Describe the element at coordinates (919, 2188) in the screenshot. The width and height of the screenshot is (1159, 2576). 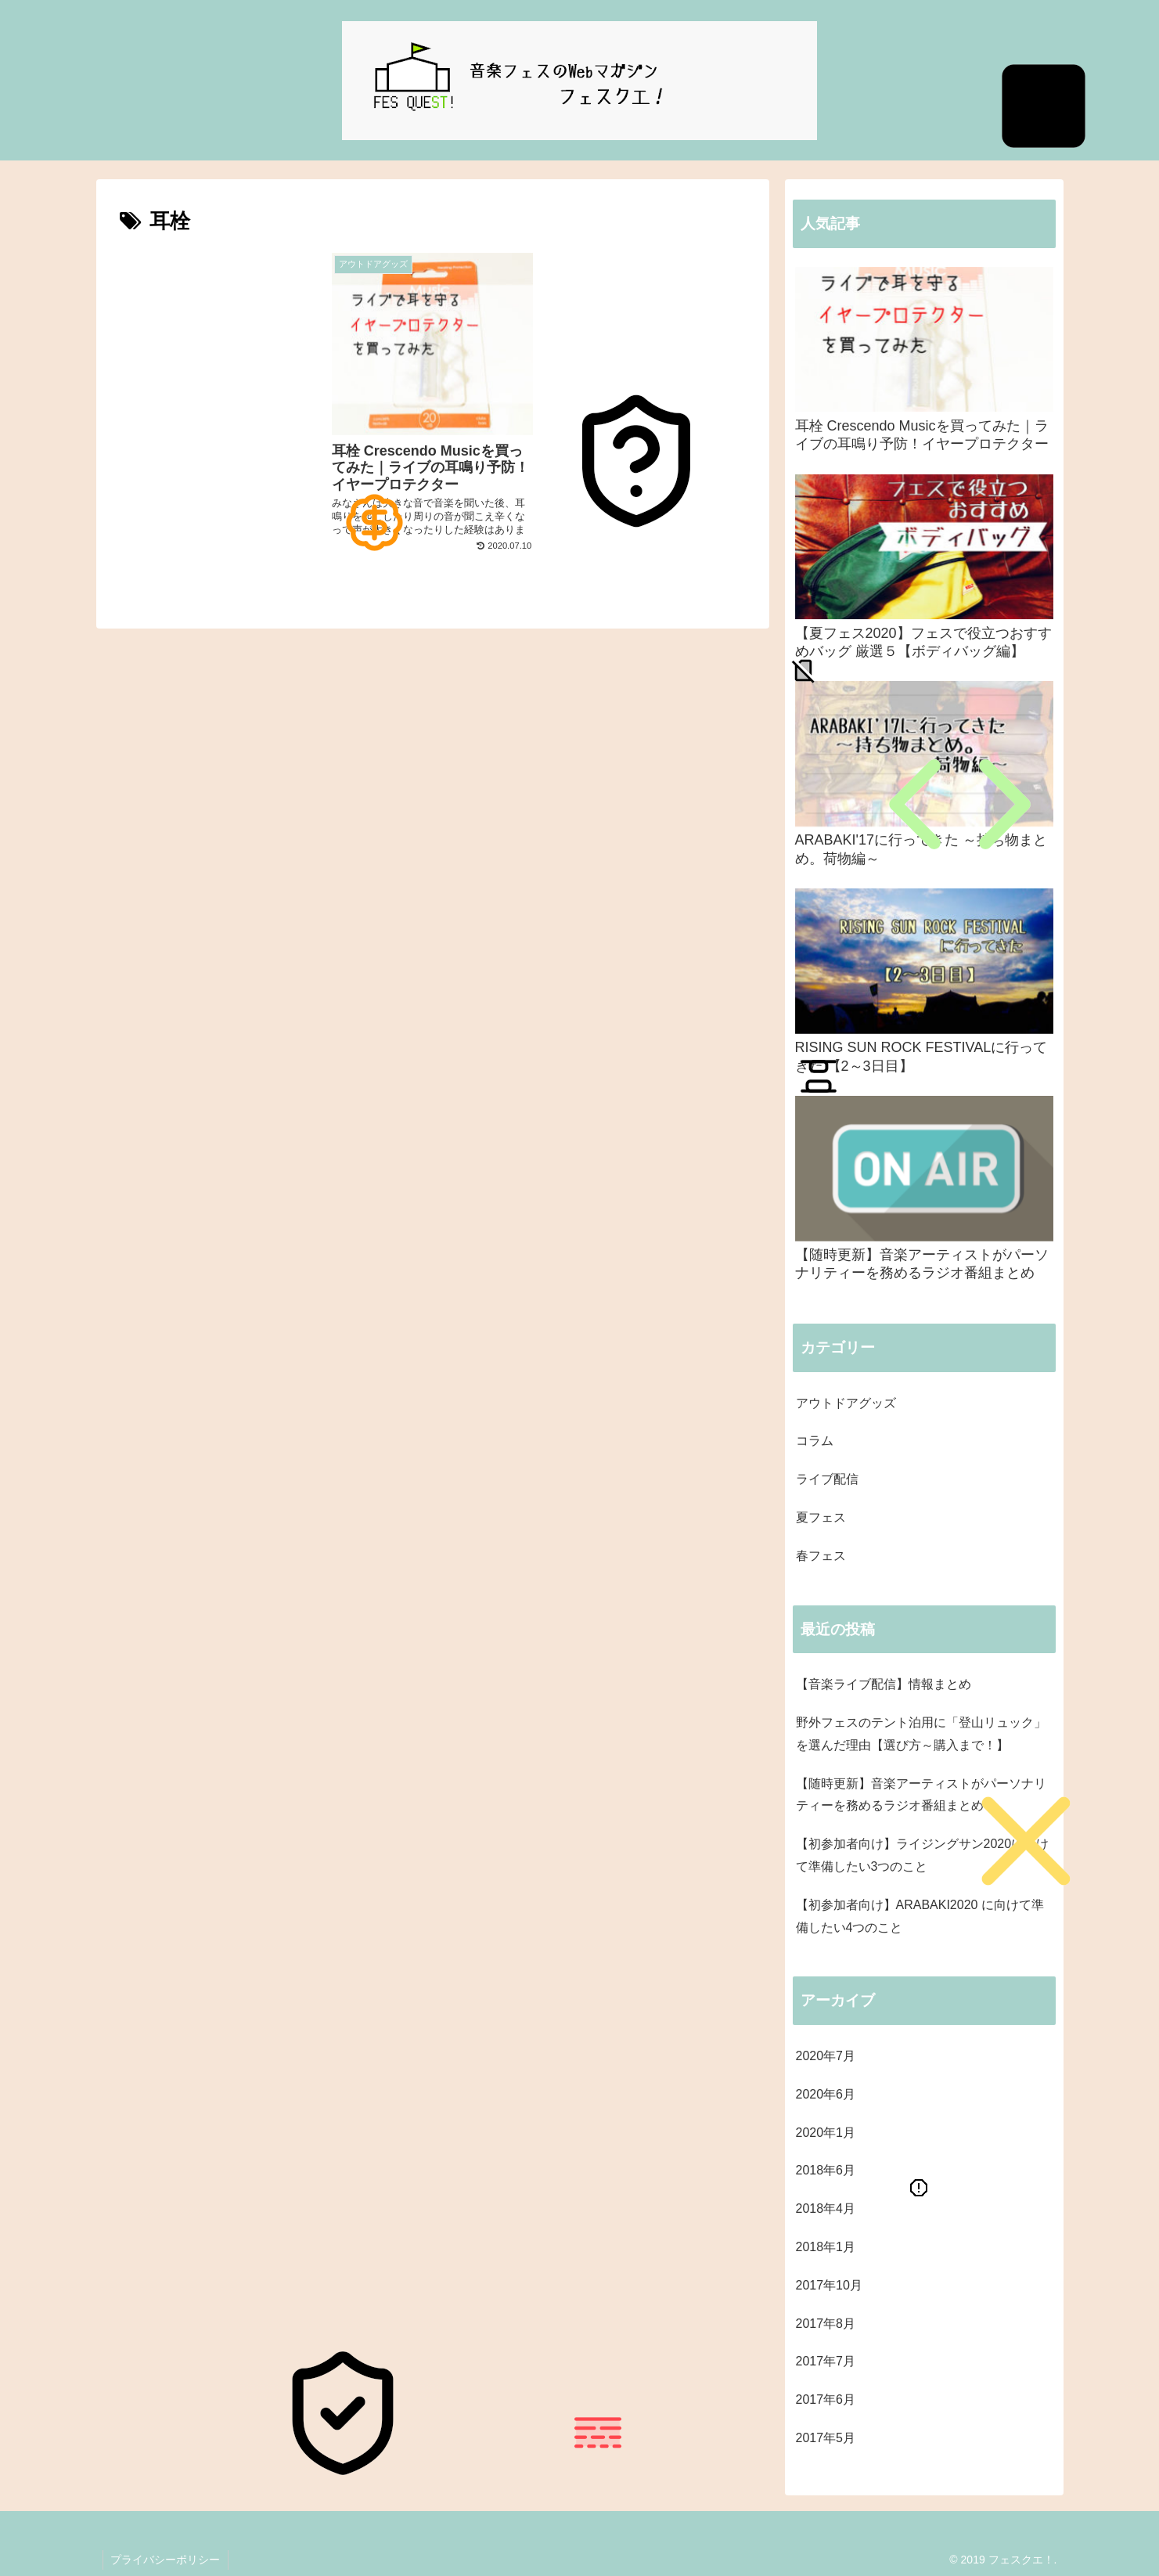
I see `report an issue or violation` at that location.